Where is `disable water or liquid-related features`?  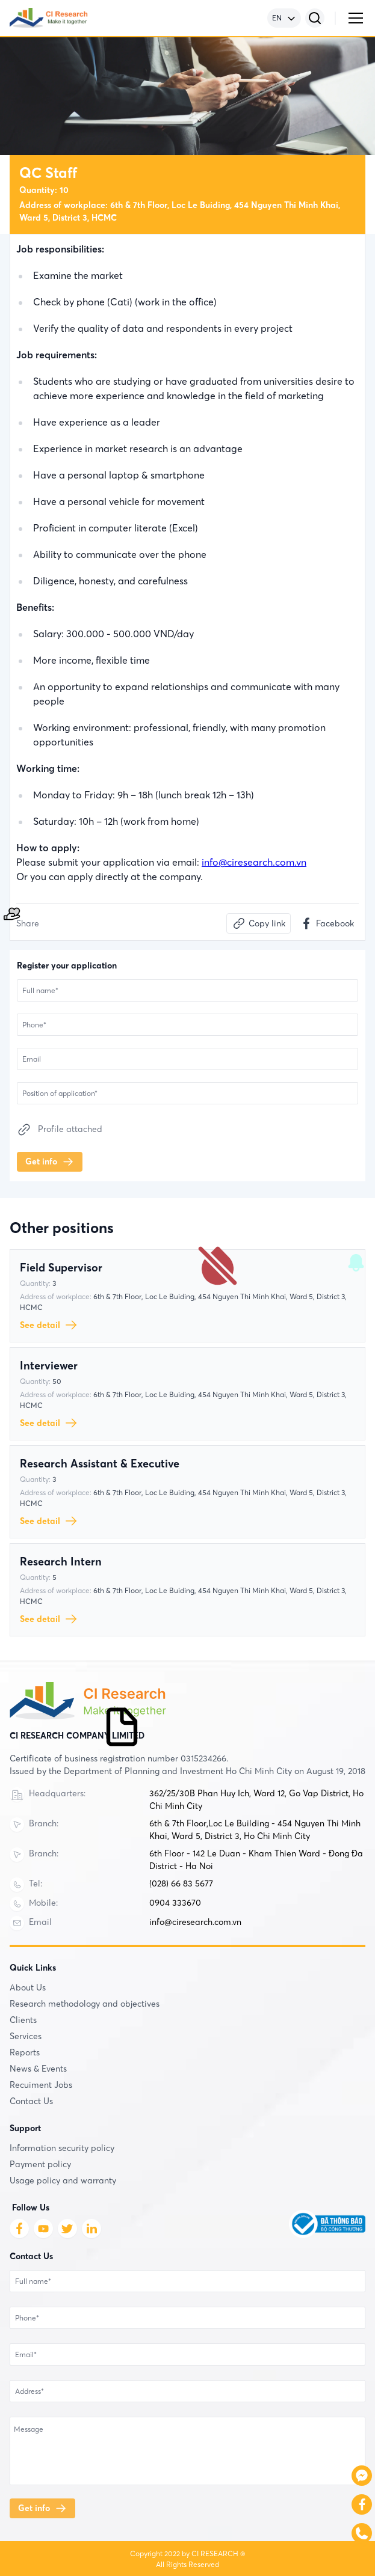
disable water or liquid-related features is located at coordinates (217, 1265).